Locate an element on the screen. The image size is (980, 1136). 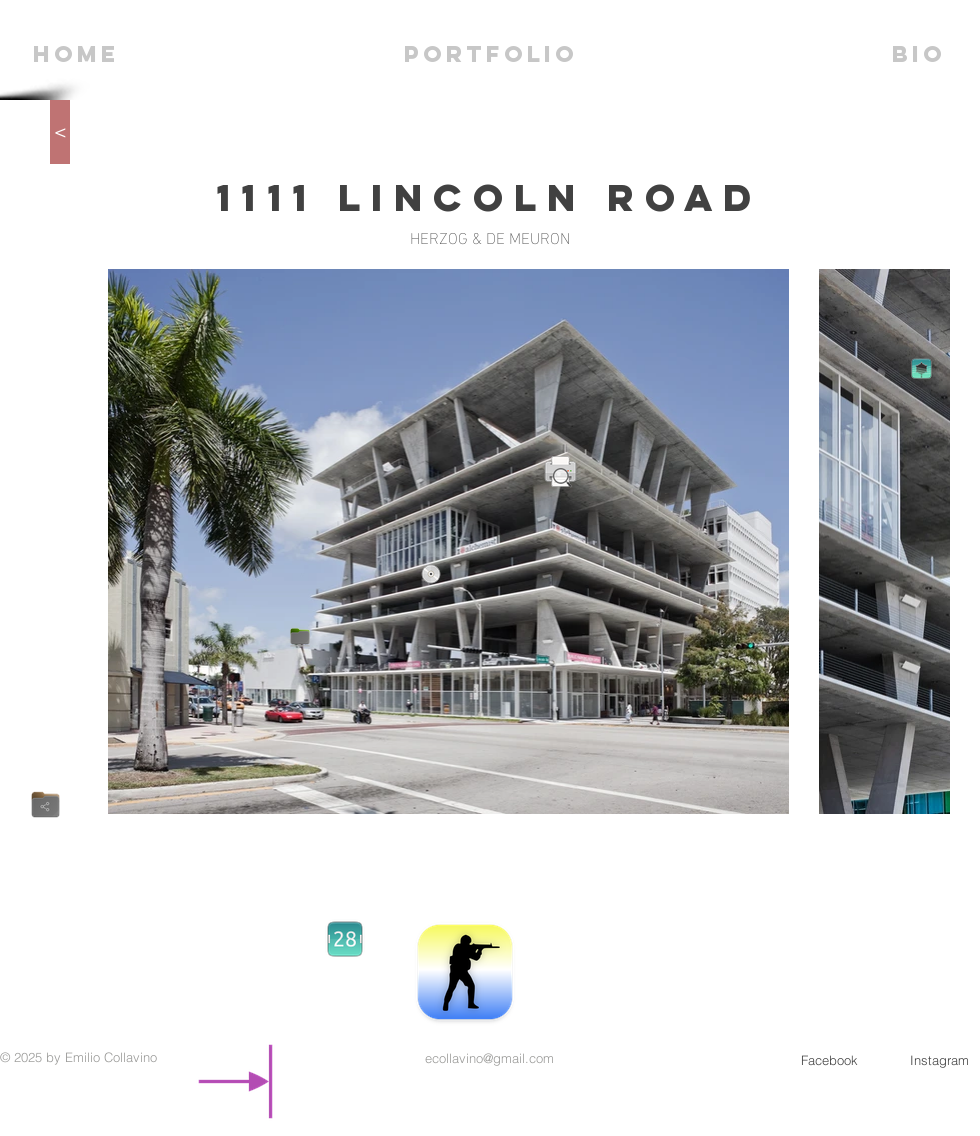
launch gnome mines game is located at coordinates (921, 368).